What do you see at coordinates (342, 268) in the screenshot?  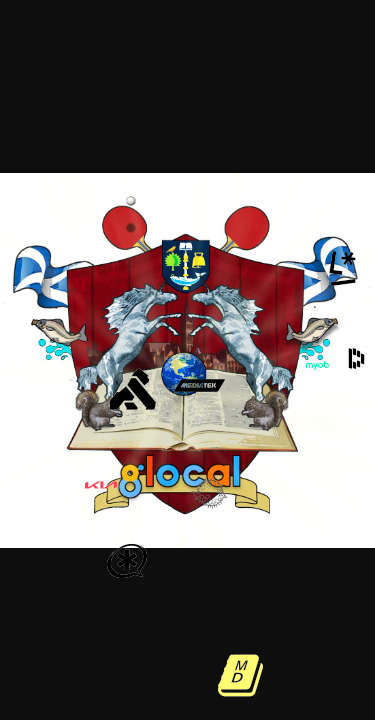 I see `open the Literal app` at bounding box center [342, 268].